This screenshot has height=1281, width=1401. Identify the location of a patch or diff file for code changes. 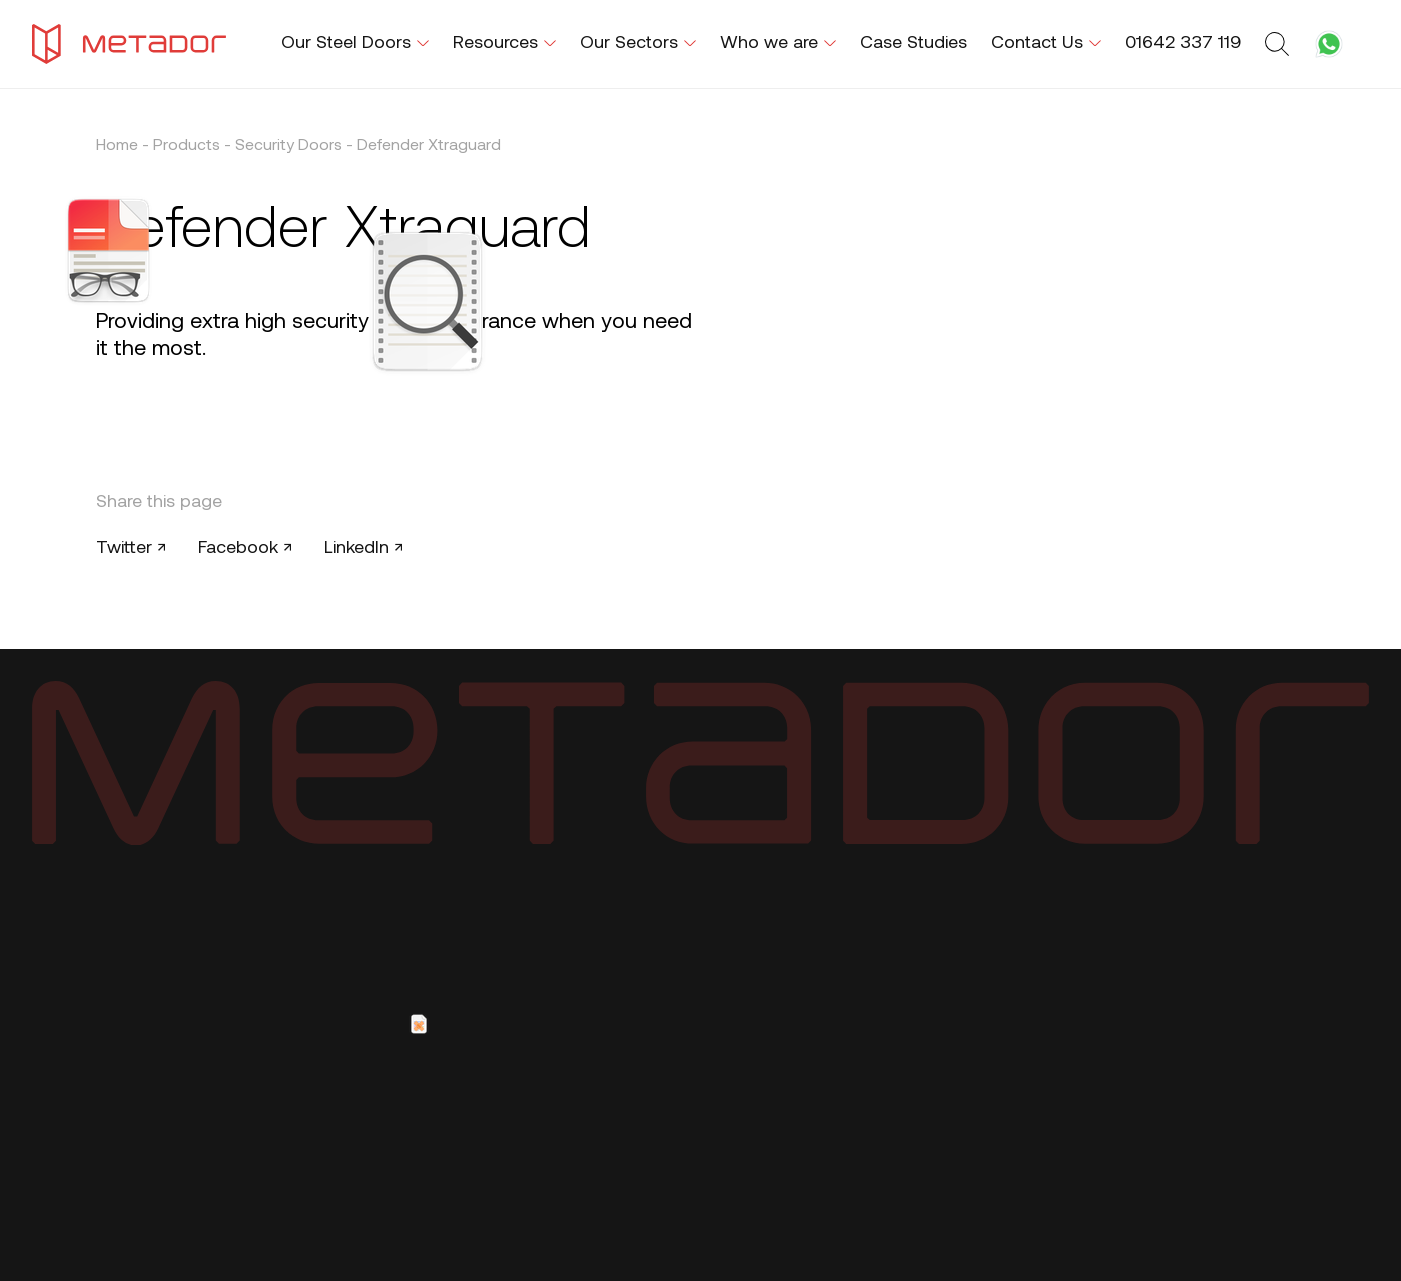
(419, 1024).